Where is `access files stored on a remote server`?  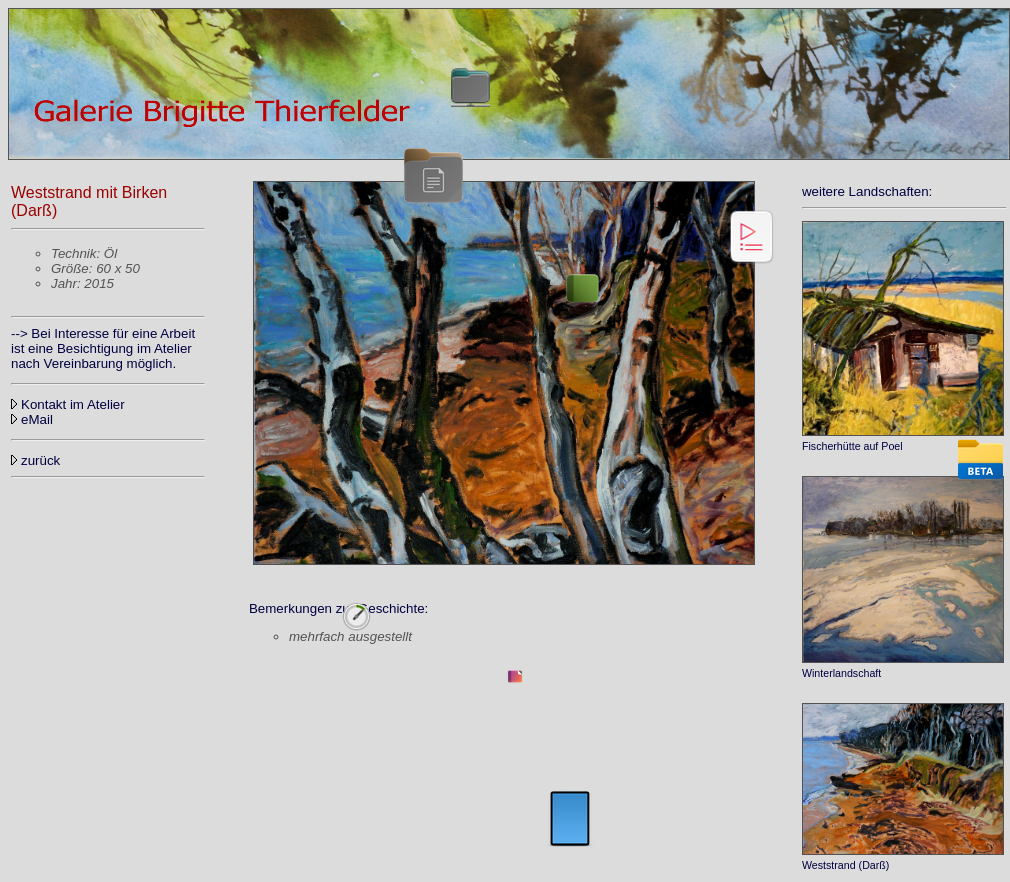
access files stored on a remote server is located at coordinates (470, 87).